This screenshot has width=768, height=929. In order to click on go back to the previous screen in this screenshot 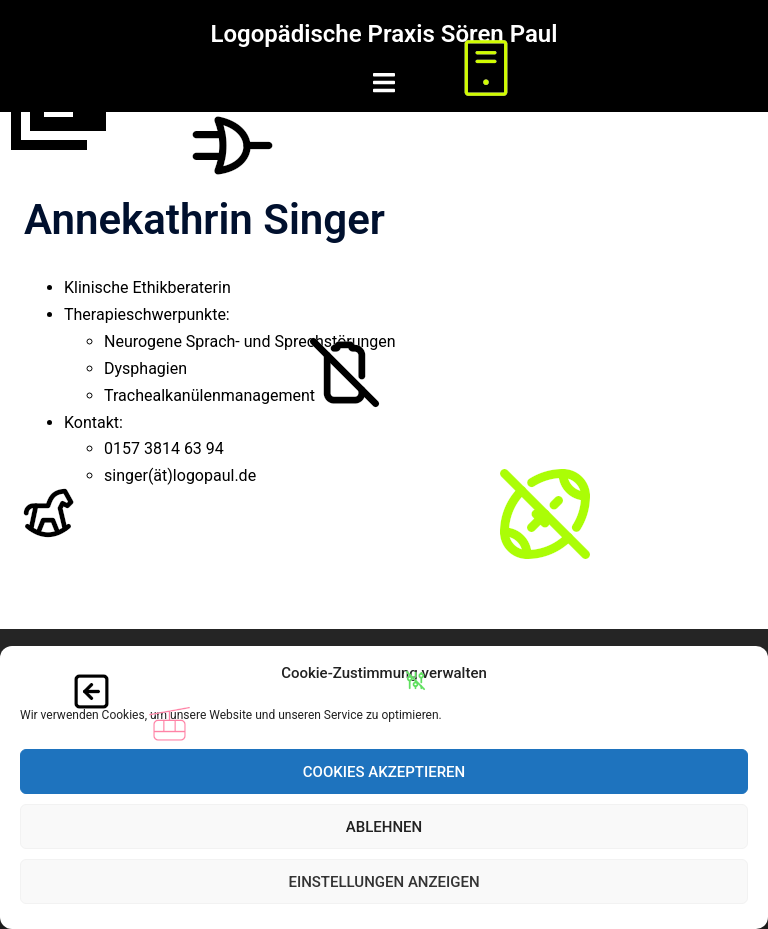, I will do `click(91, 691)`.